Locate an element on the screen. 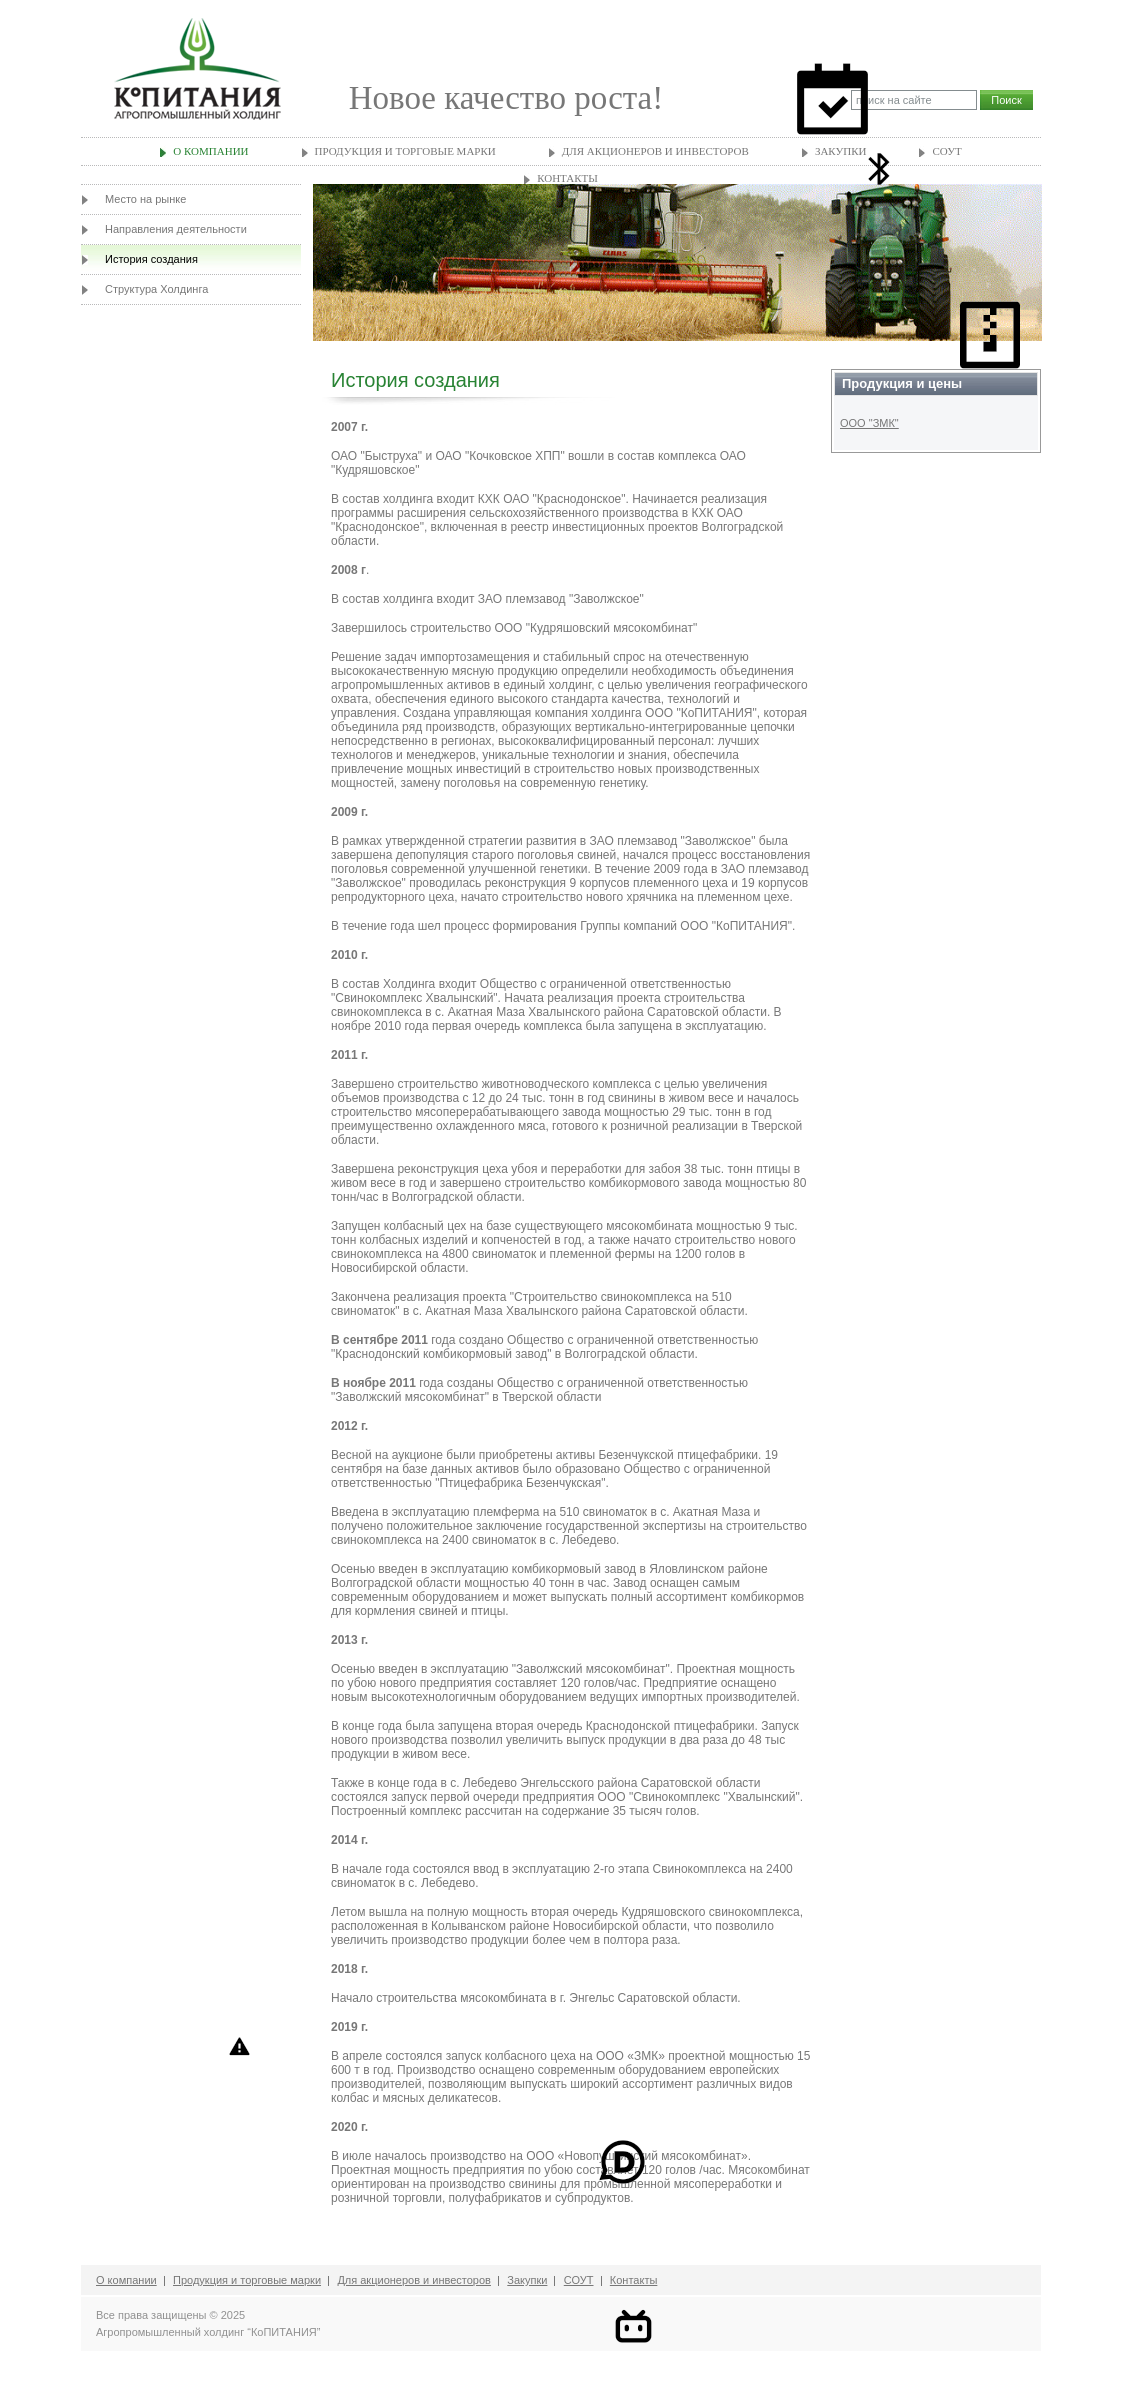 The width and height of the screenshot is (1122, 2385). open Disqus comments section is located at coordinates (623, 2162).